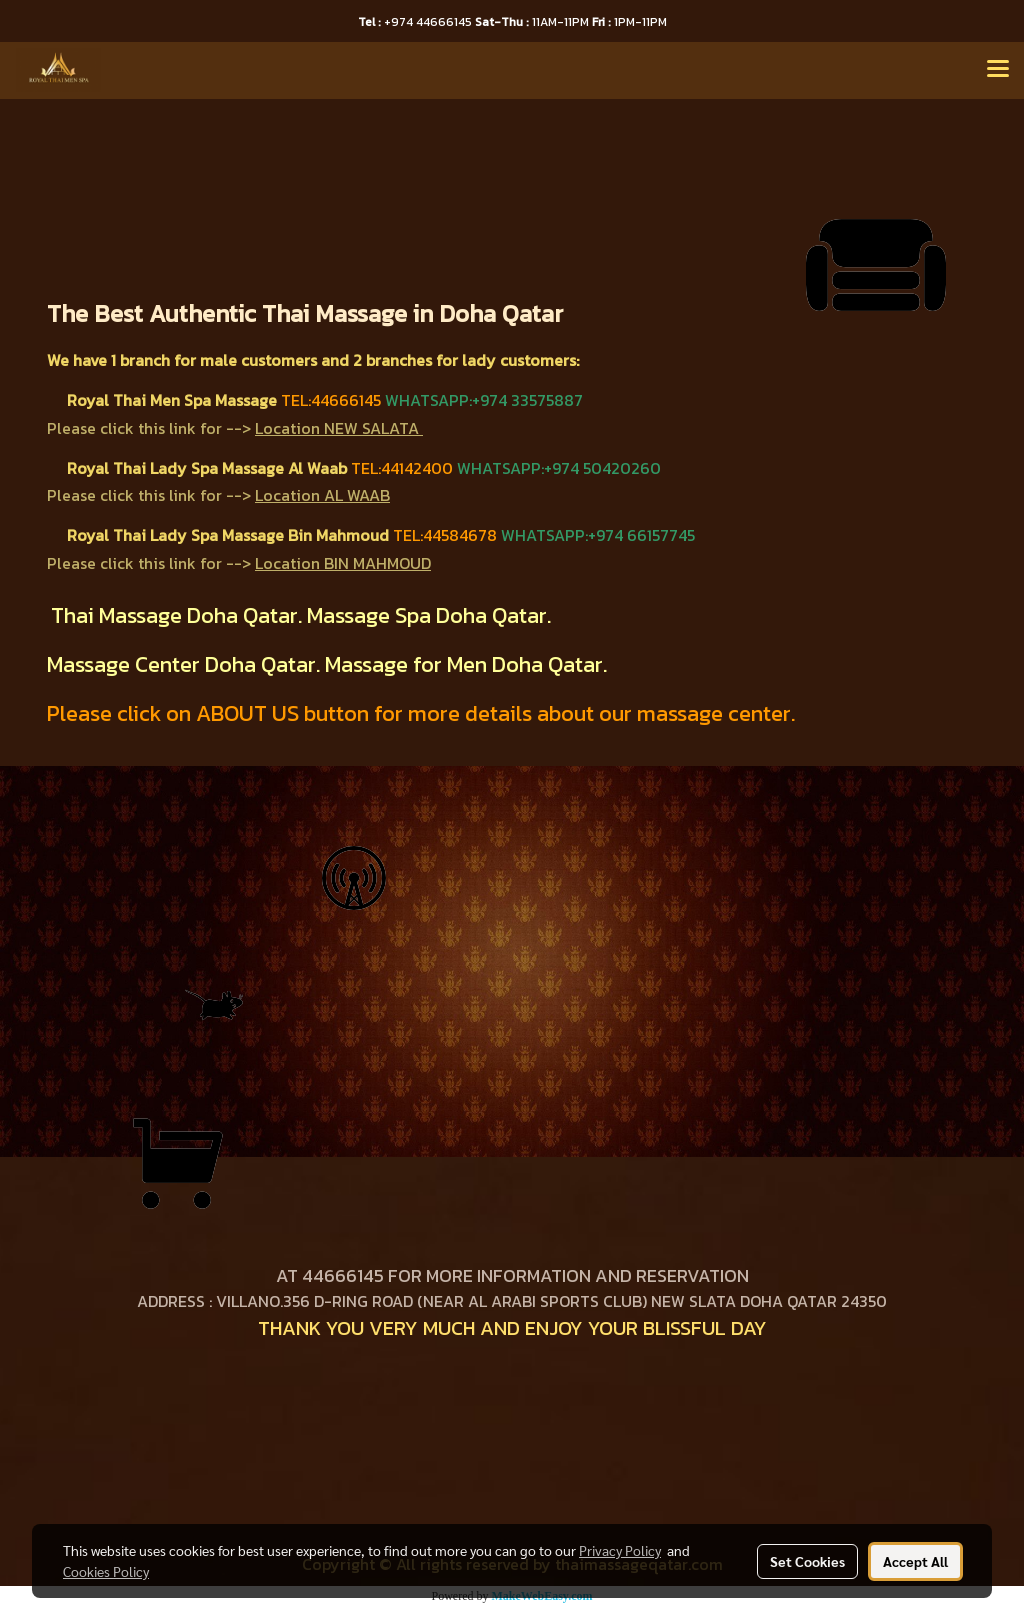 This screenshot has width=1024, height=1606. What do you see at coordinates (876, 265) in the screenshot?
I see `apache couchdb database service` at bounding box center [876, 265].